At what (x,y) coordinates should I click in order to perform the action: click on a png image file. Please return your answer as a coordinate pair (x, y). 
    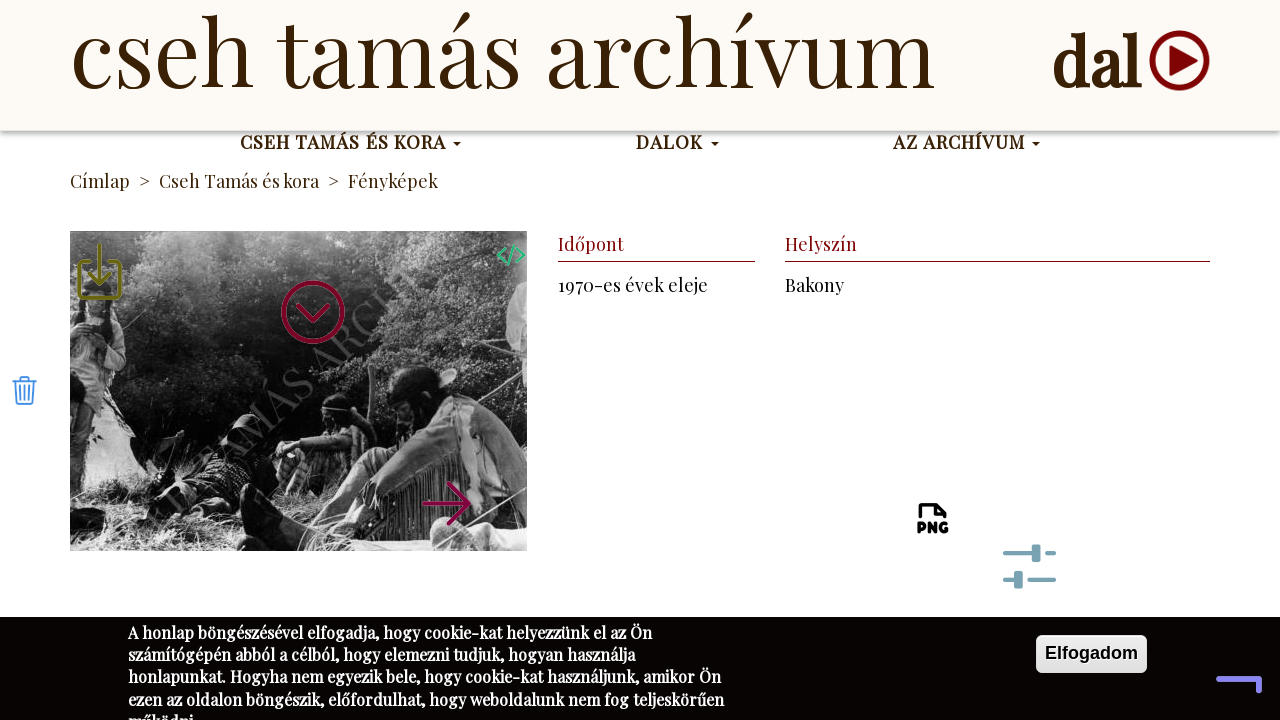
    Looking at the image, I should click on (932, 519).